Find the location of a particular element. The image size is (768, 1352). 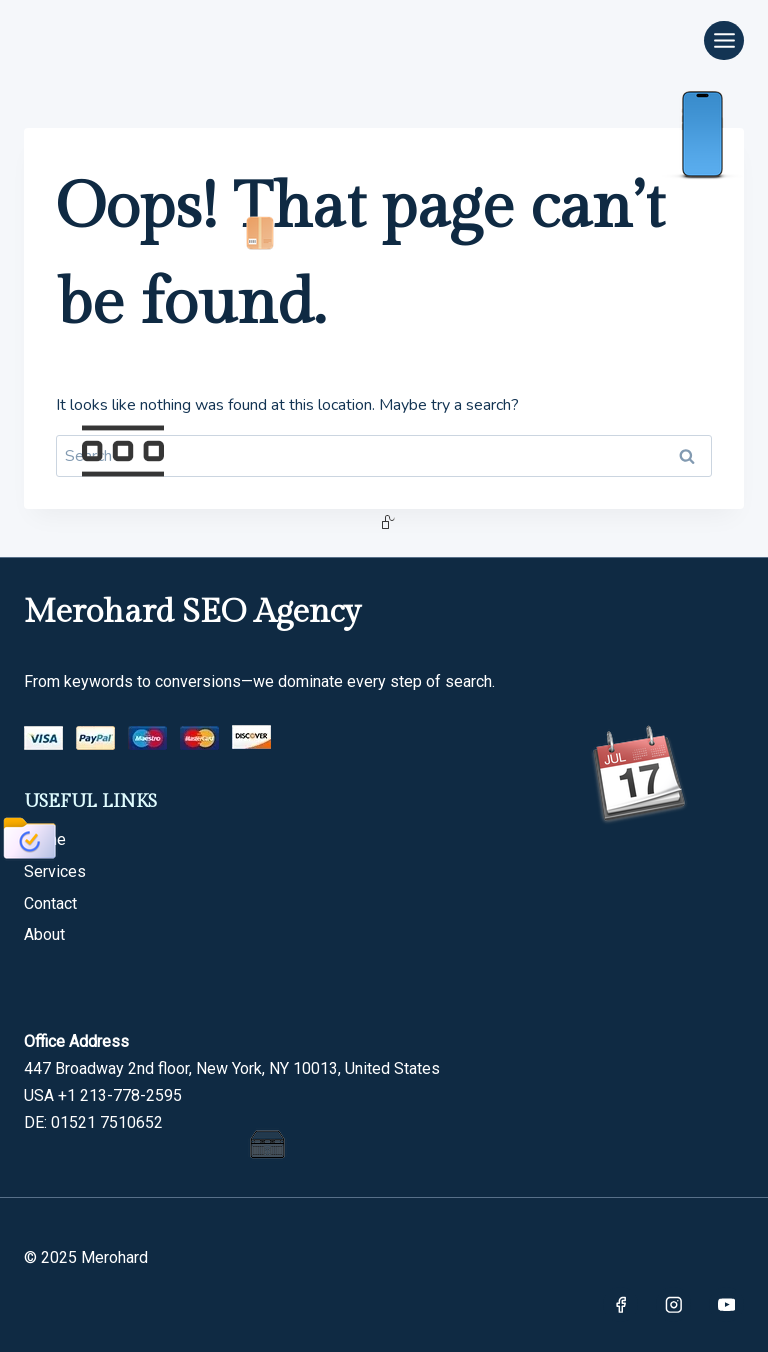

manage connected iPhone device is located at coordinates (702, 135).